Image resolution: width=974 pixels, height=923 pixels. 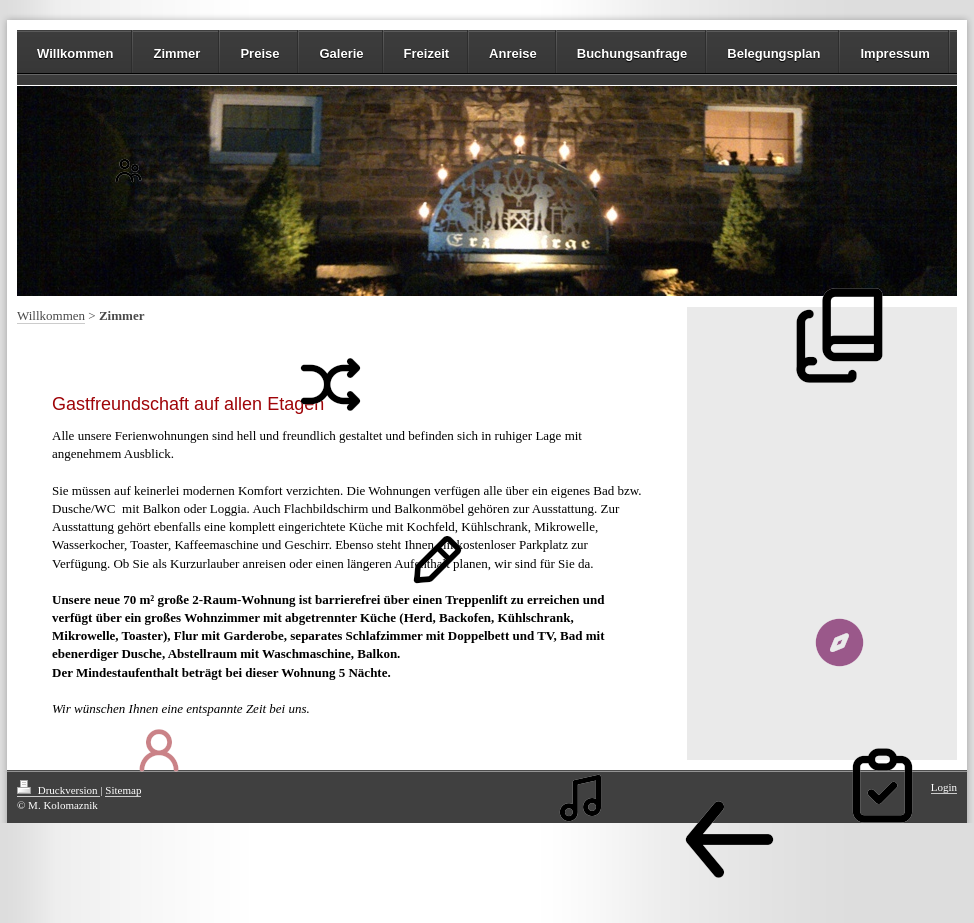 I want to click on shuffle playlist or queue, so click(x=330, y=384).